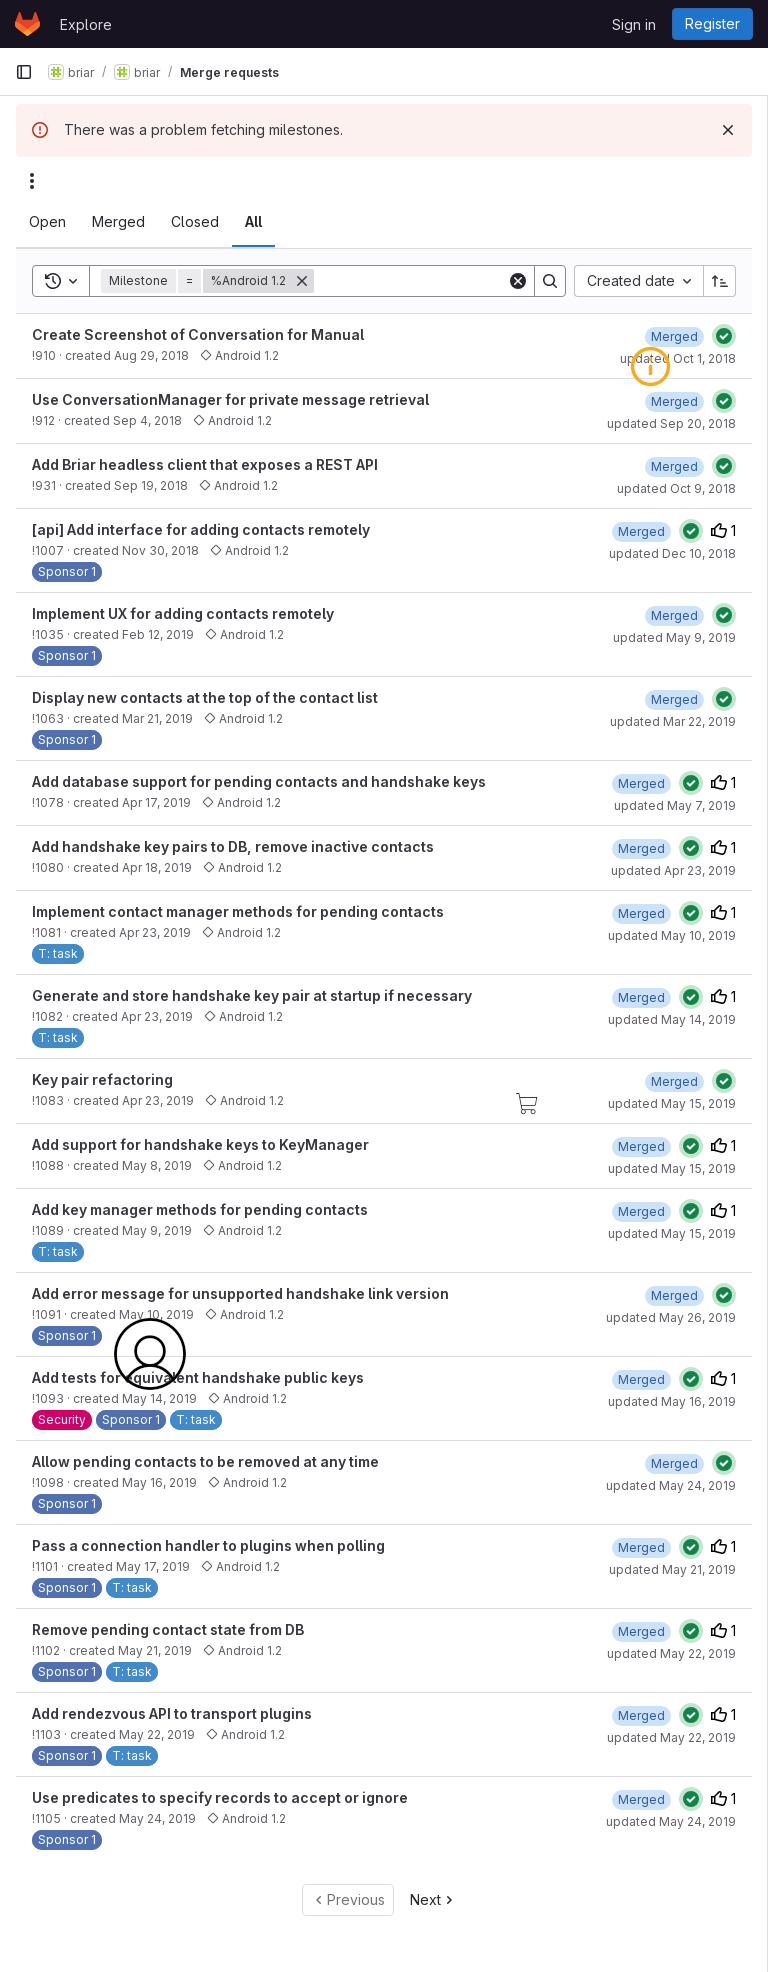 The height and width of the screenshot is (1972, 768). I want to click on view your shopping cart, so click(527, 1104).